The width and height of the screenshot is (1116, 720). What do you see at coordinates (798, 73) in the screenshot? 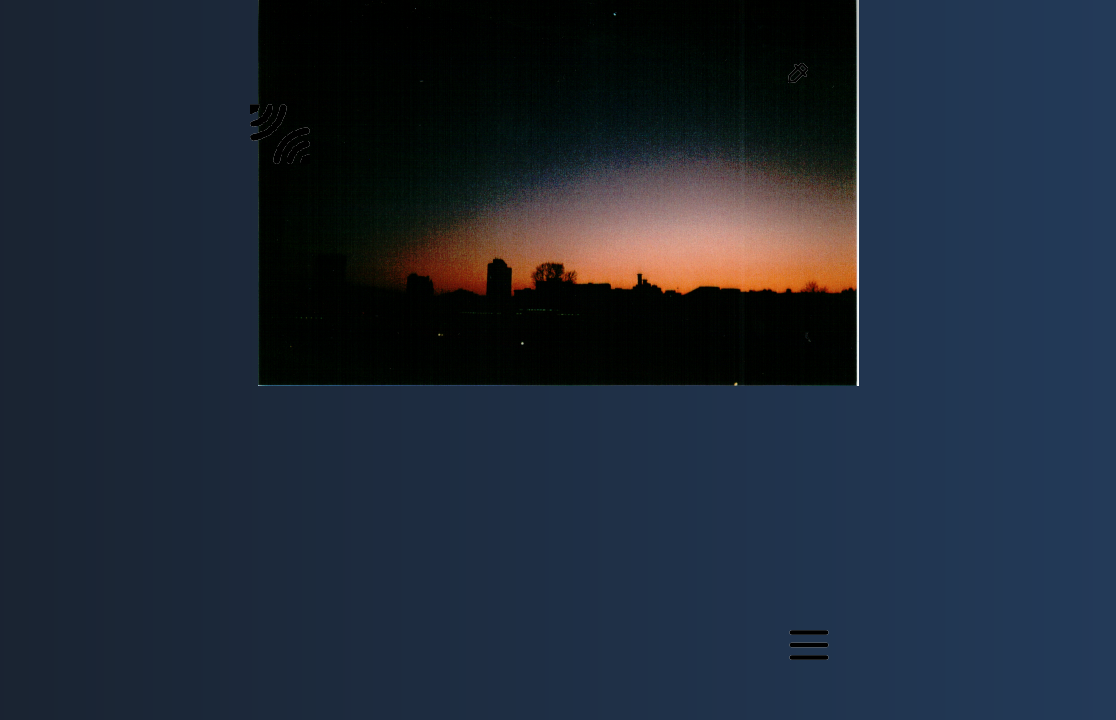
I see `select a color from the canvas` at bounding box center [798, 73].